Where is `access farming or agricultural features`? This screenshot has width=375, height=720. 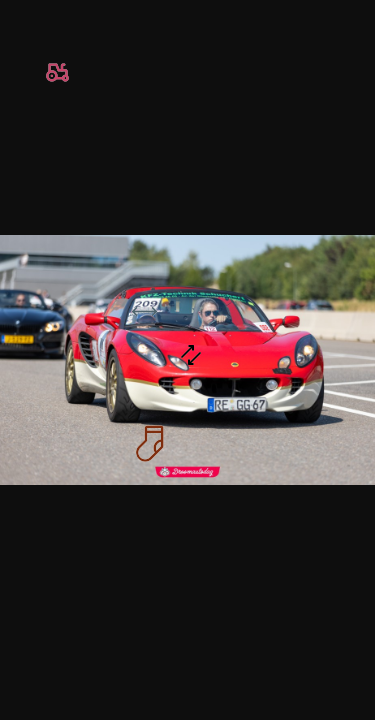
access farming or agricultural features is located at coordinates (57, 72).